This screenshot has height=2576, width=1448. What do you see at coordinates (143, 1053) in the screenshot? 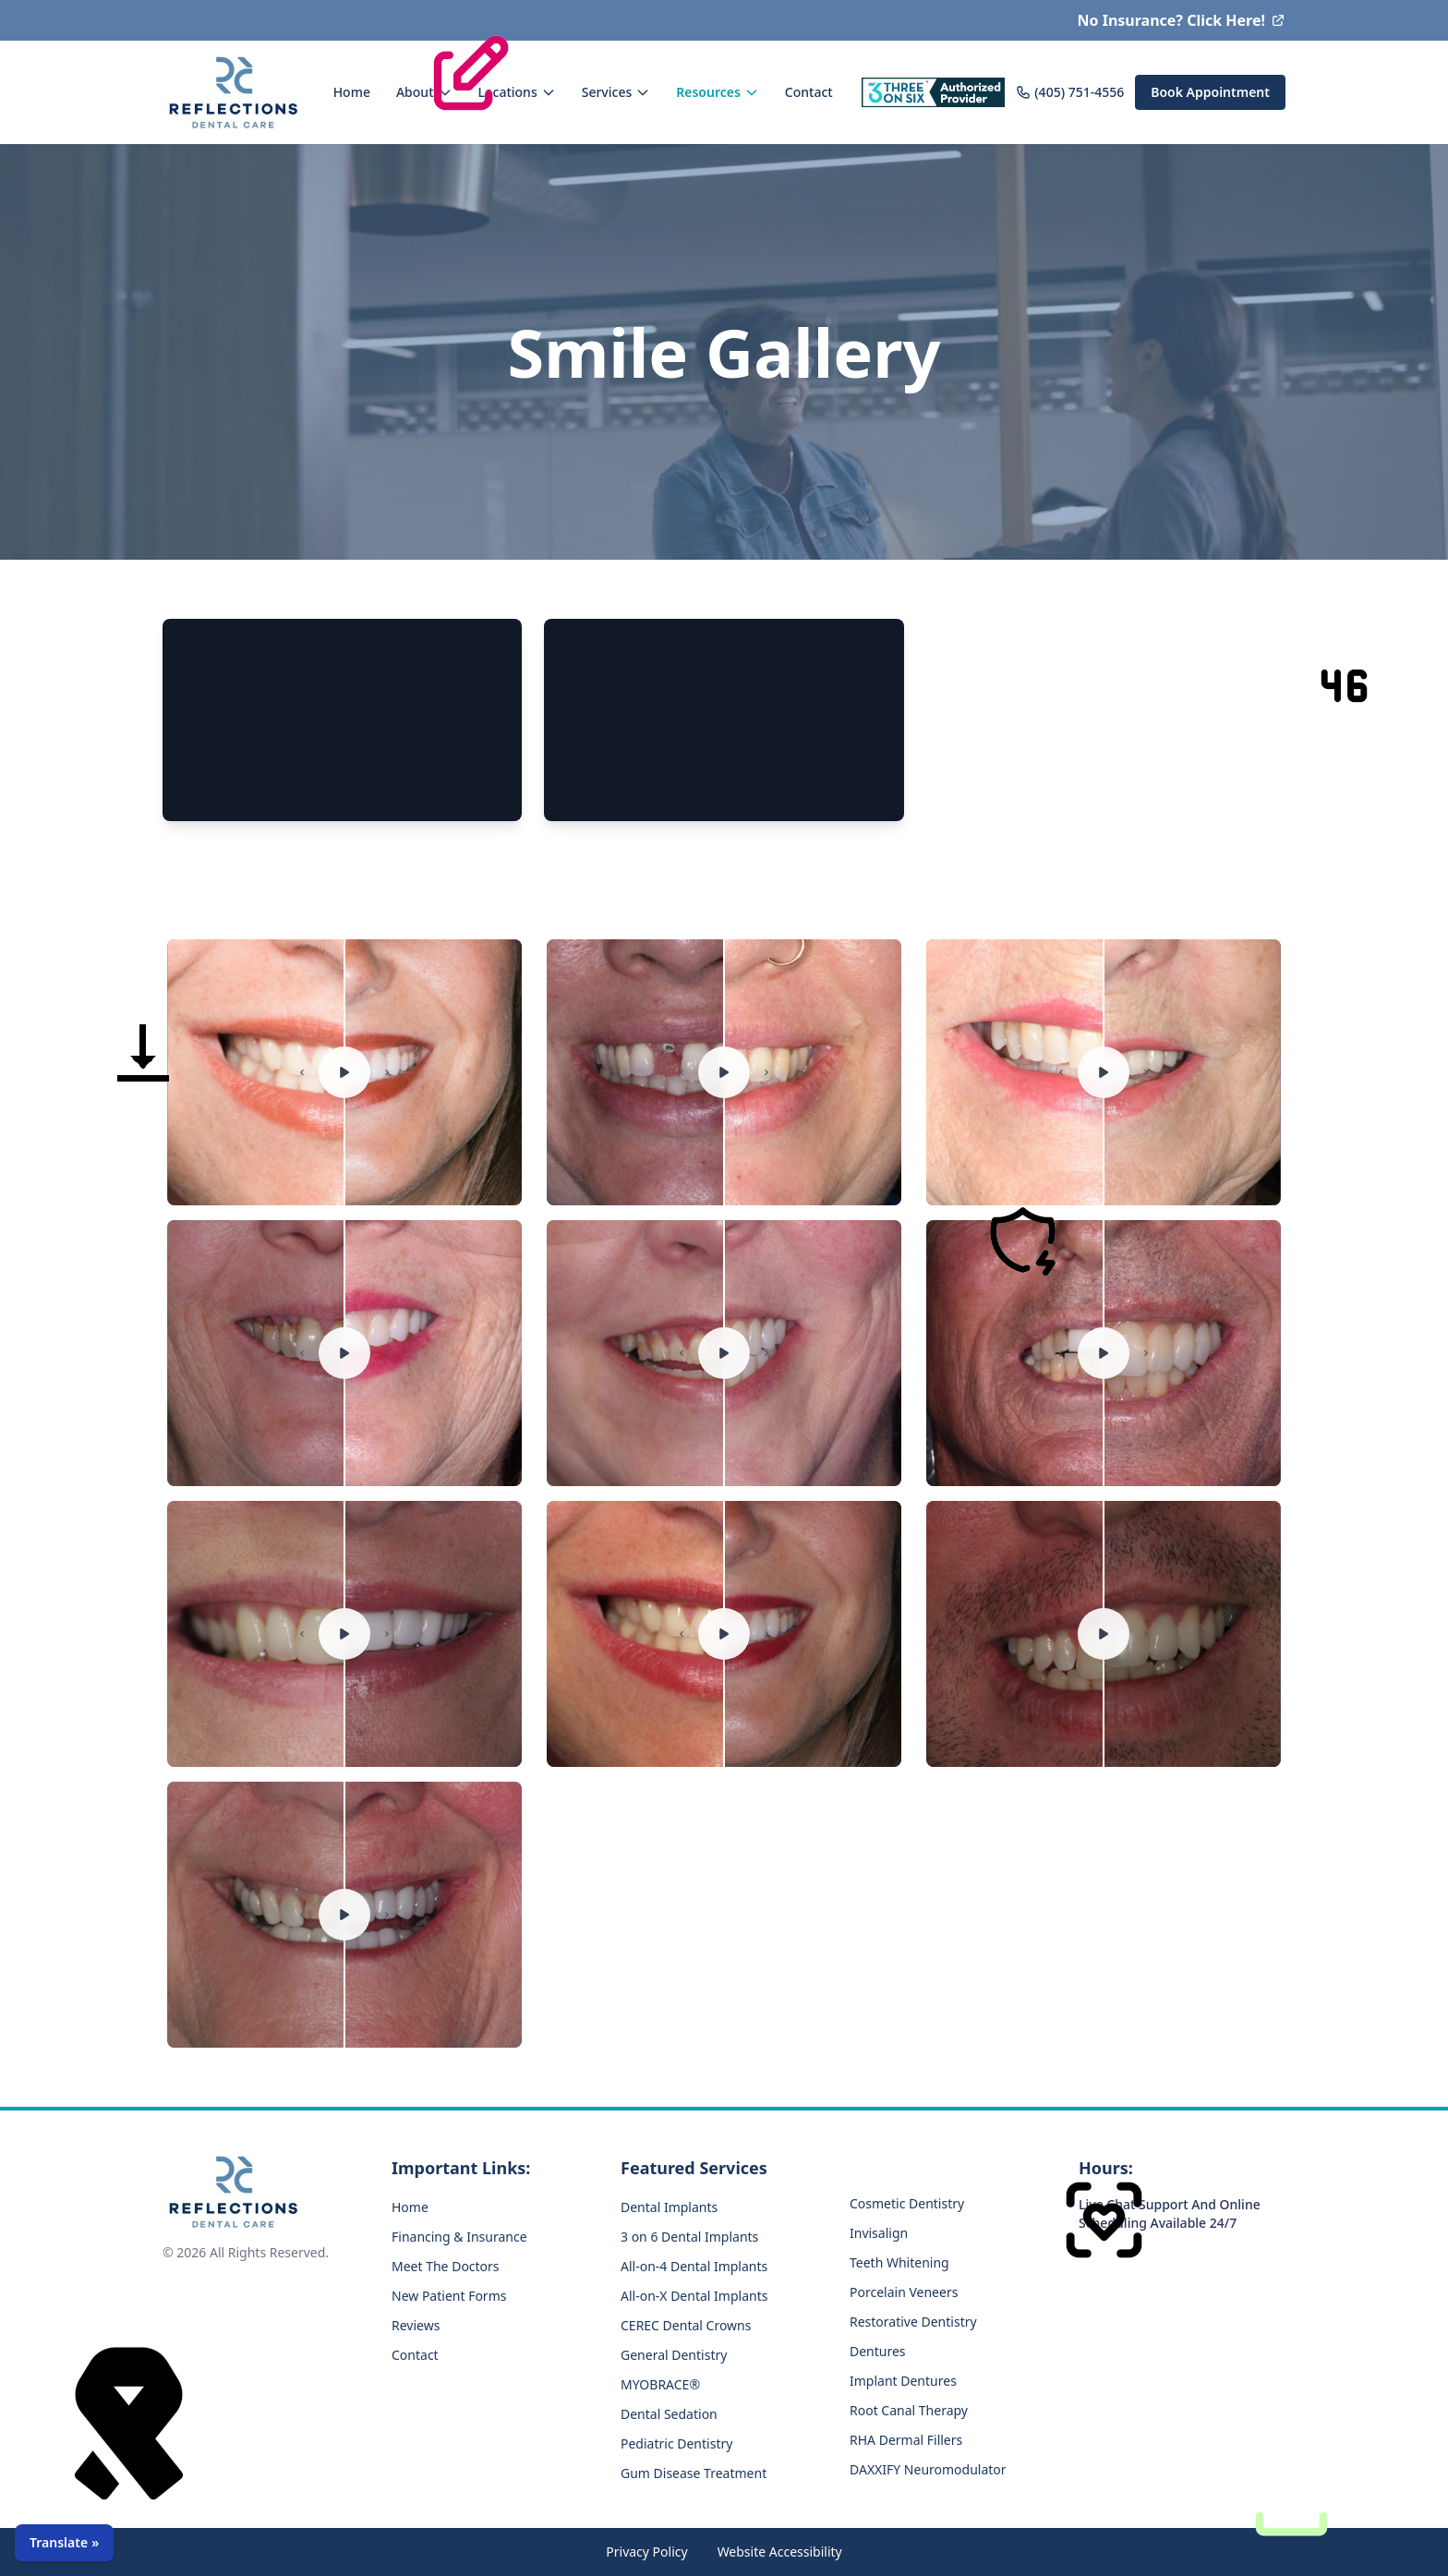
I see `align content to the bottom of a container` at bounding box center [143, 1053].